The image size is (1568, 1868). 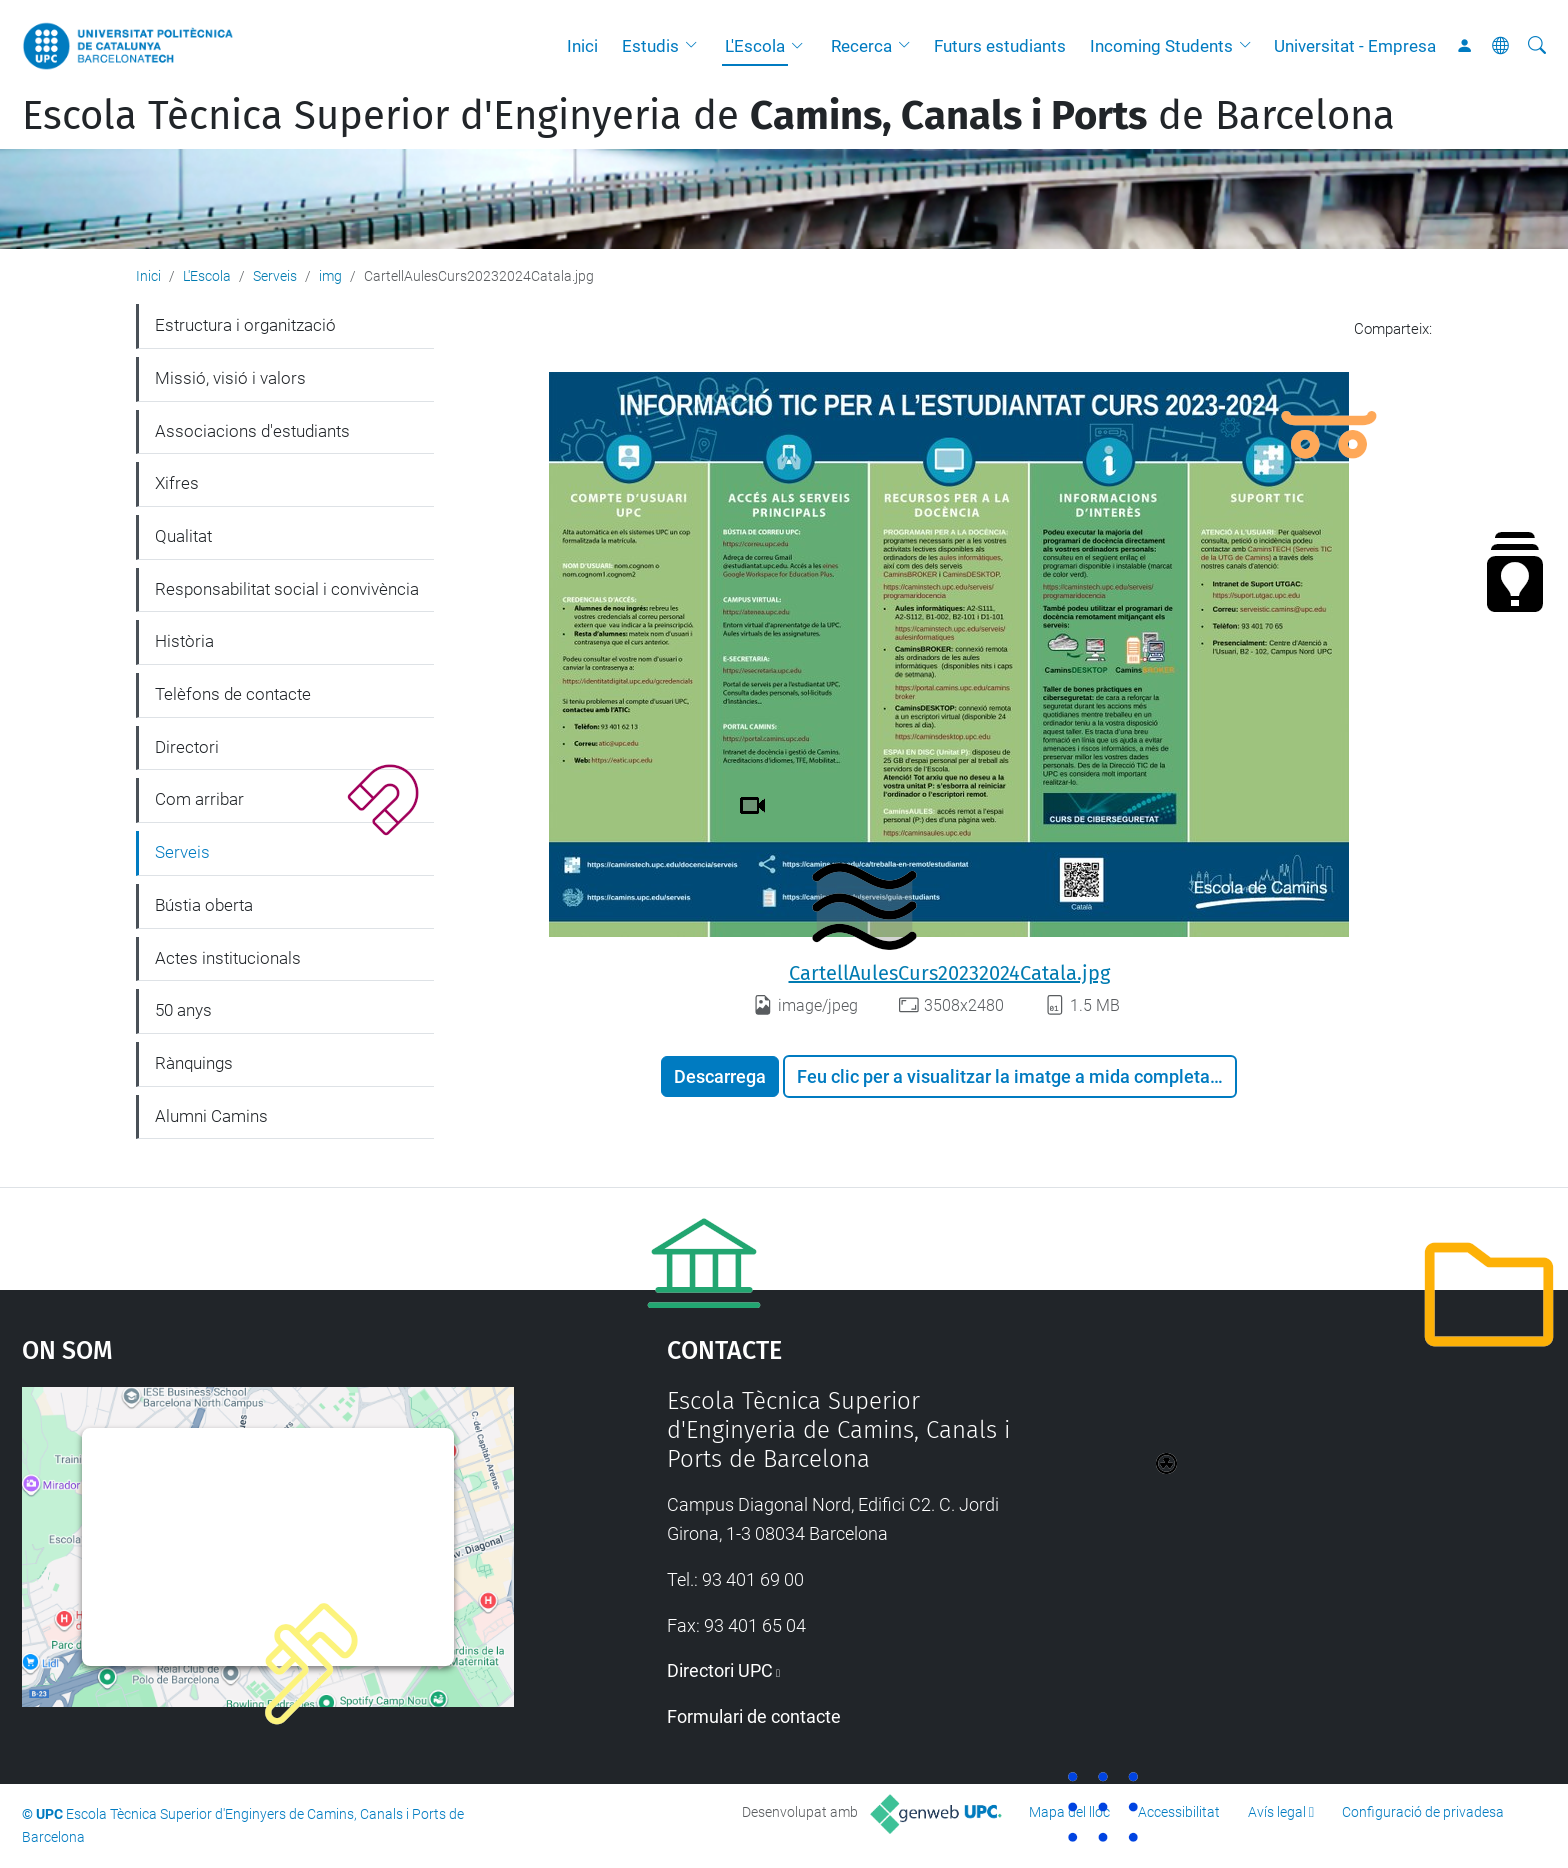 What do you see at coordinates (1489, 1292) in the screenshot?
I see `open a folder to view its contents` at bounding box center [1489, 1292].